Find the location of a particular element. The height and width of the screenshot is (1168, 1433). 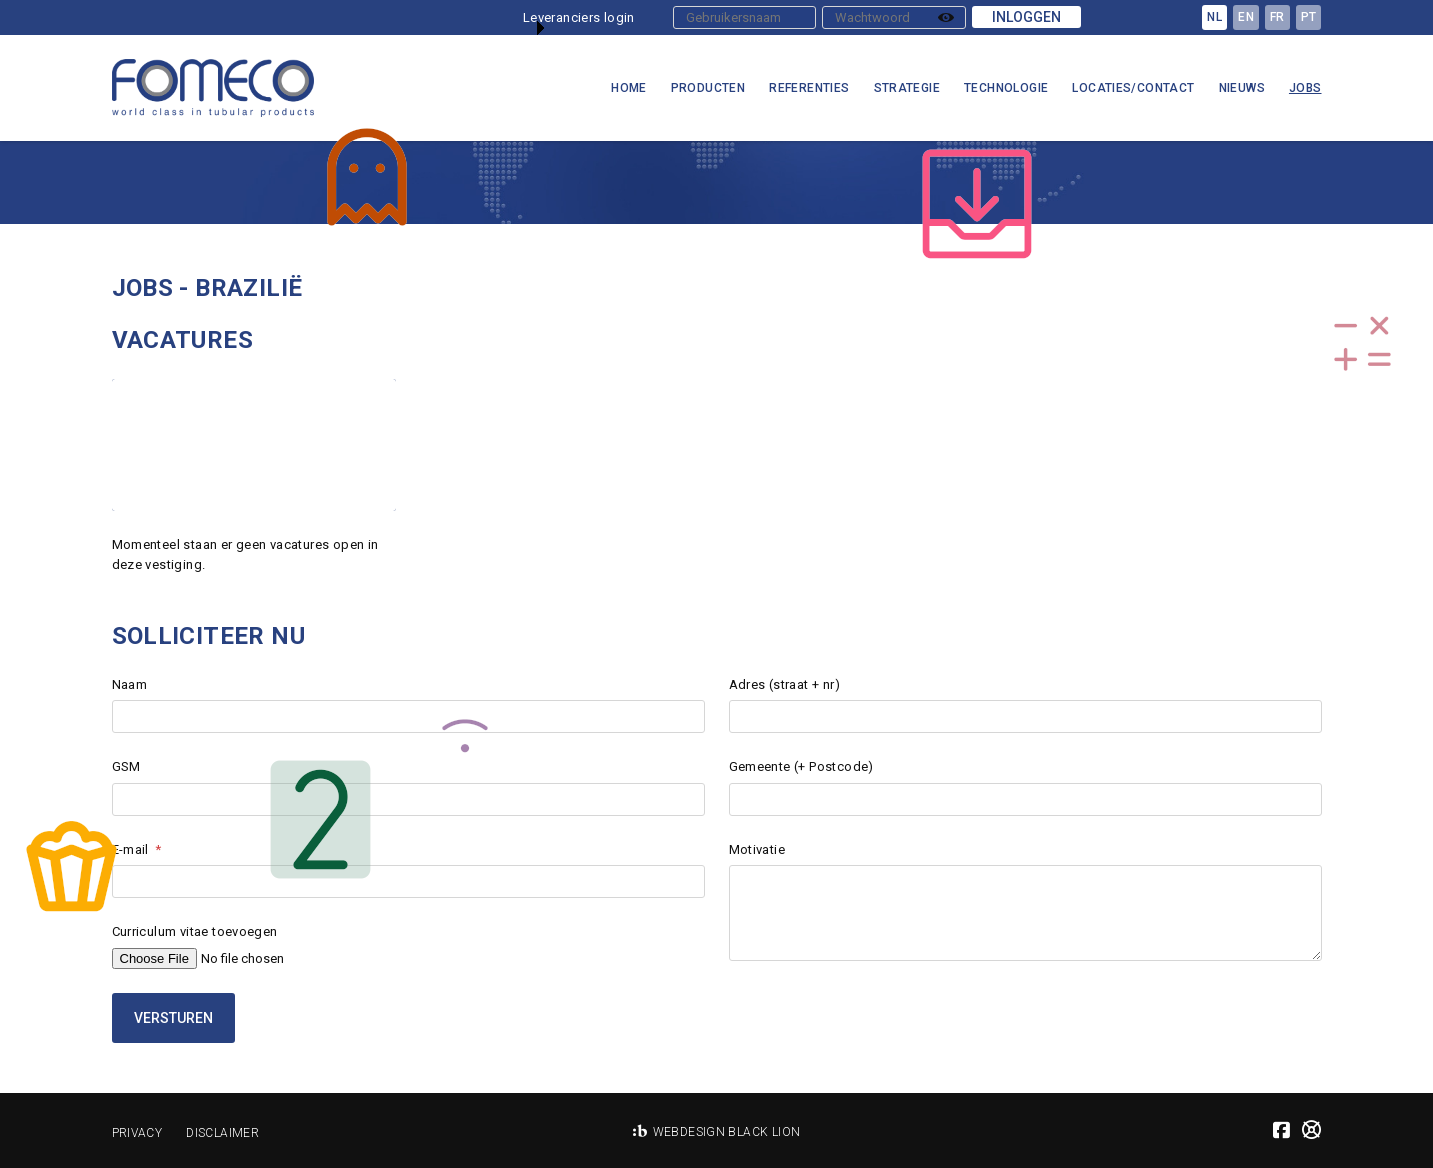

toggle incognito or ghost mode is located at coordinates (367, 177).